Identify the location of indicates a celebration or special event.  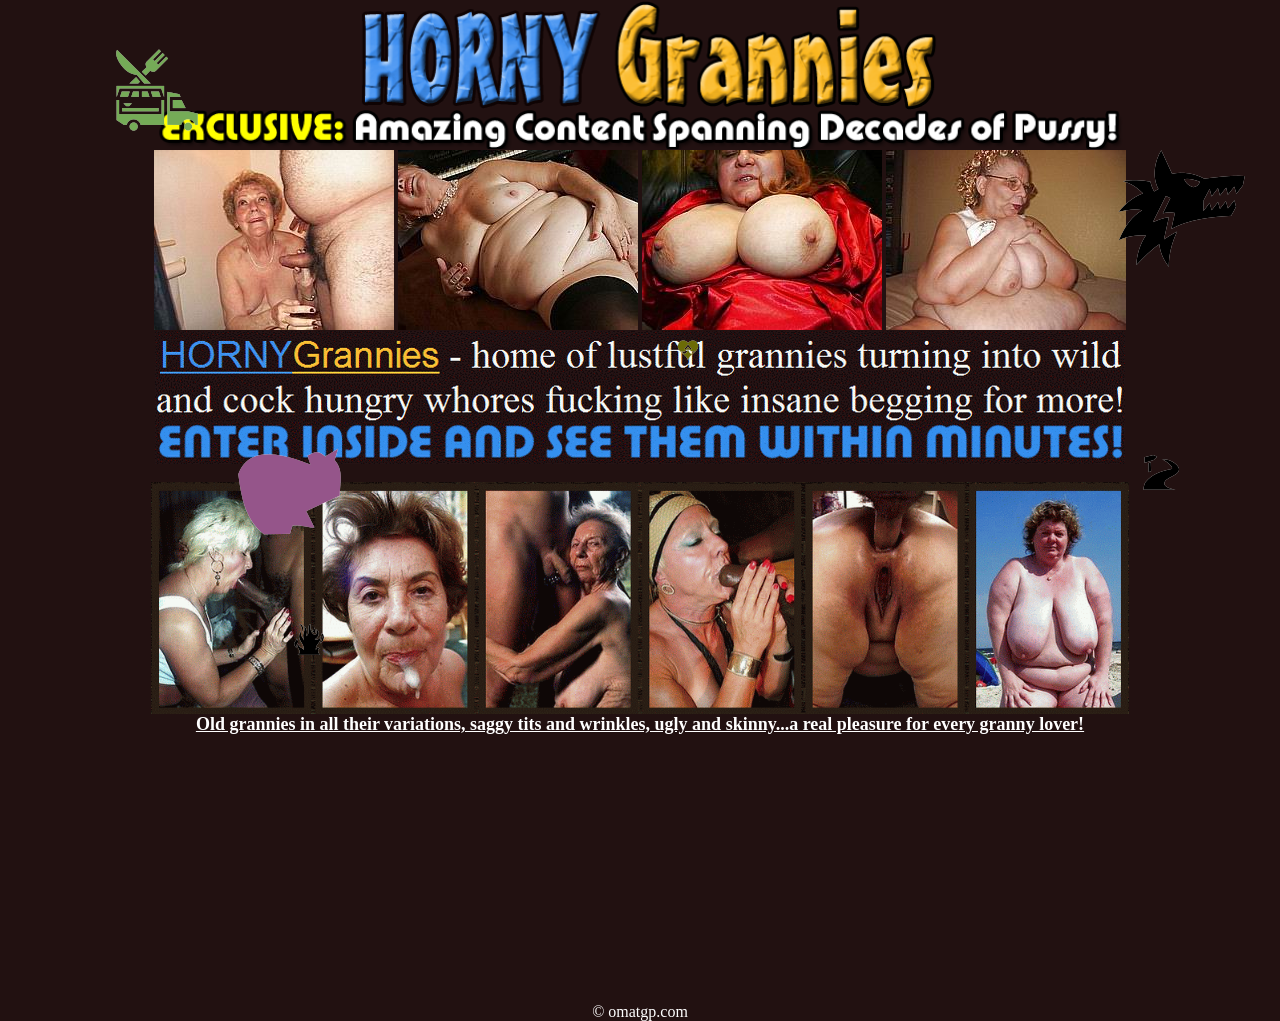
(308, 639).